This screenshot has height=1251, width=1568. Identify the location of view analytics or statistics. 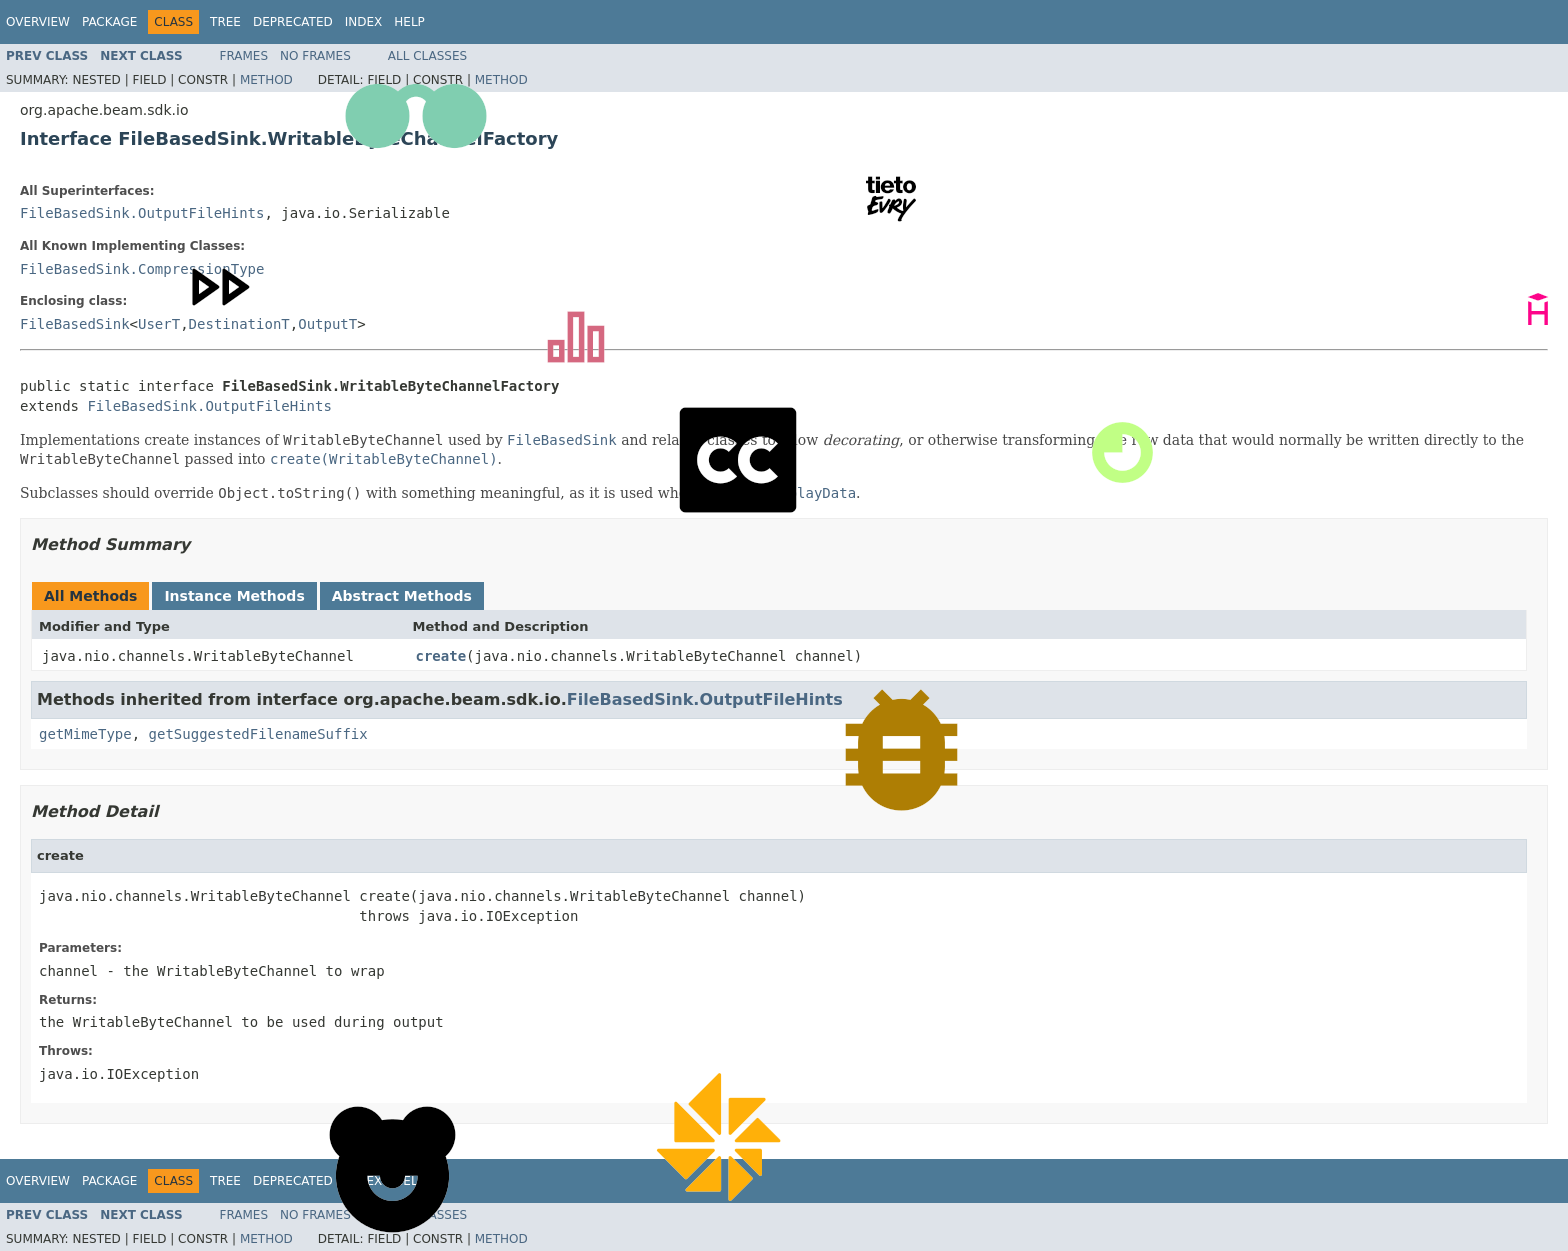
(576, 337).